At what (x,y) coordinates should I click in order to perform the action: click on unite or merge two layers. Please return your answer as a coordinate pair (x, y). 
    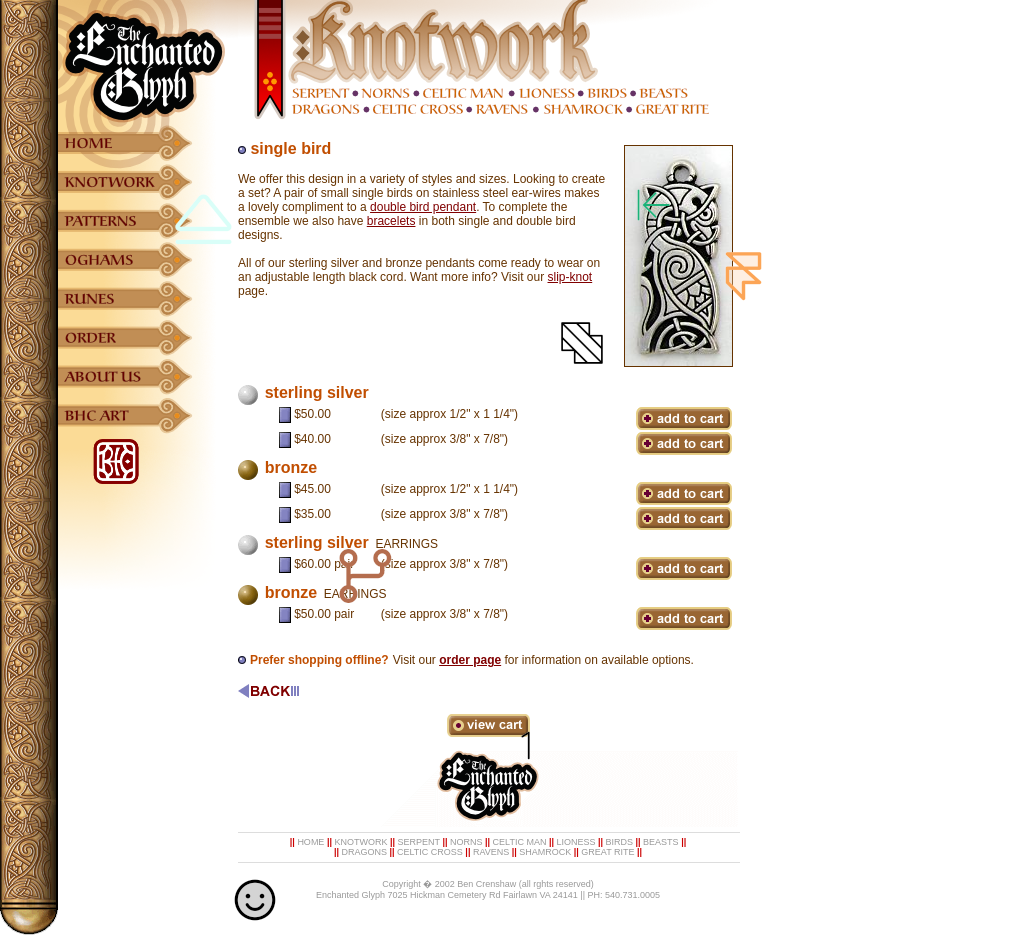
    Looking at the image, I should click on (582, 343).